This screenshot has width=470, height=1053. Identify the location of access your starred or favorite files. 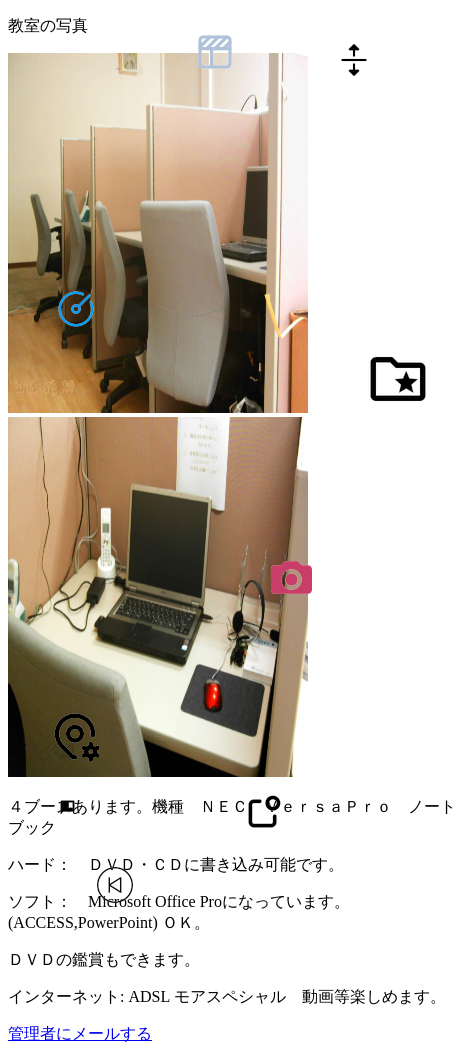
(398, 379).